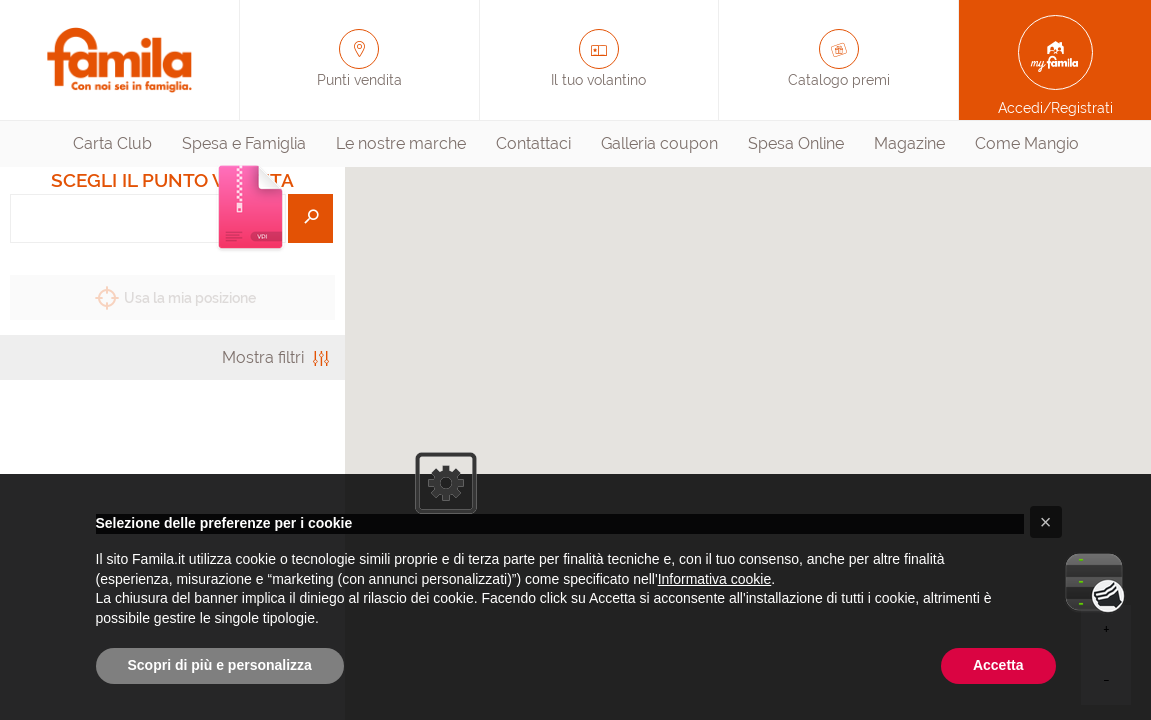  Describe the element at coordinates (446, 483) in the screenshot. I see `access other applications or utilities` at that location.